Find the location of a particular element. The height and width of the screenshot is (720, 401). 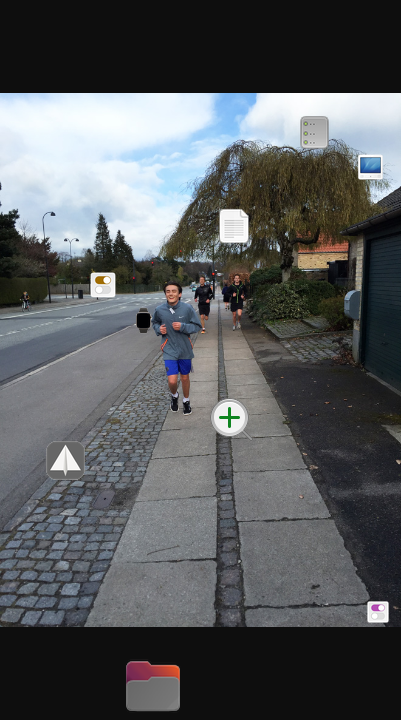

access network server settings is located at coordinates (314, 132).